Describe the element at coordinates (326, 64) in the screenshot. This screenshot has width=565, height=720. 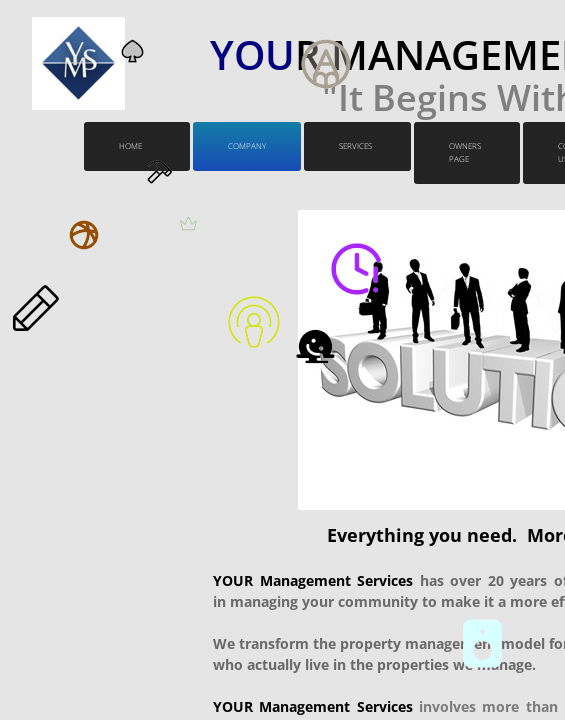
I see `edit or modify content` at that location.